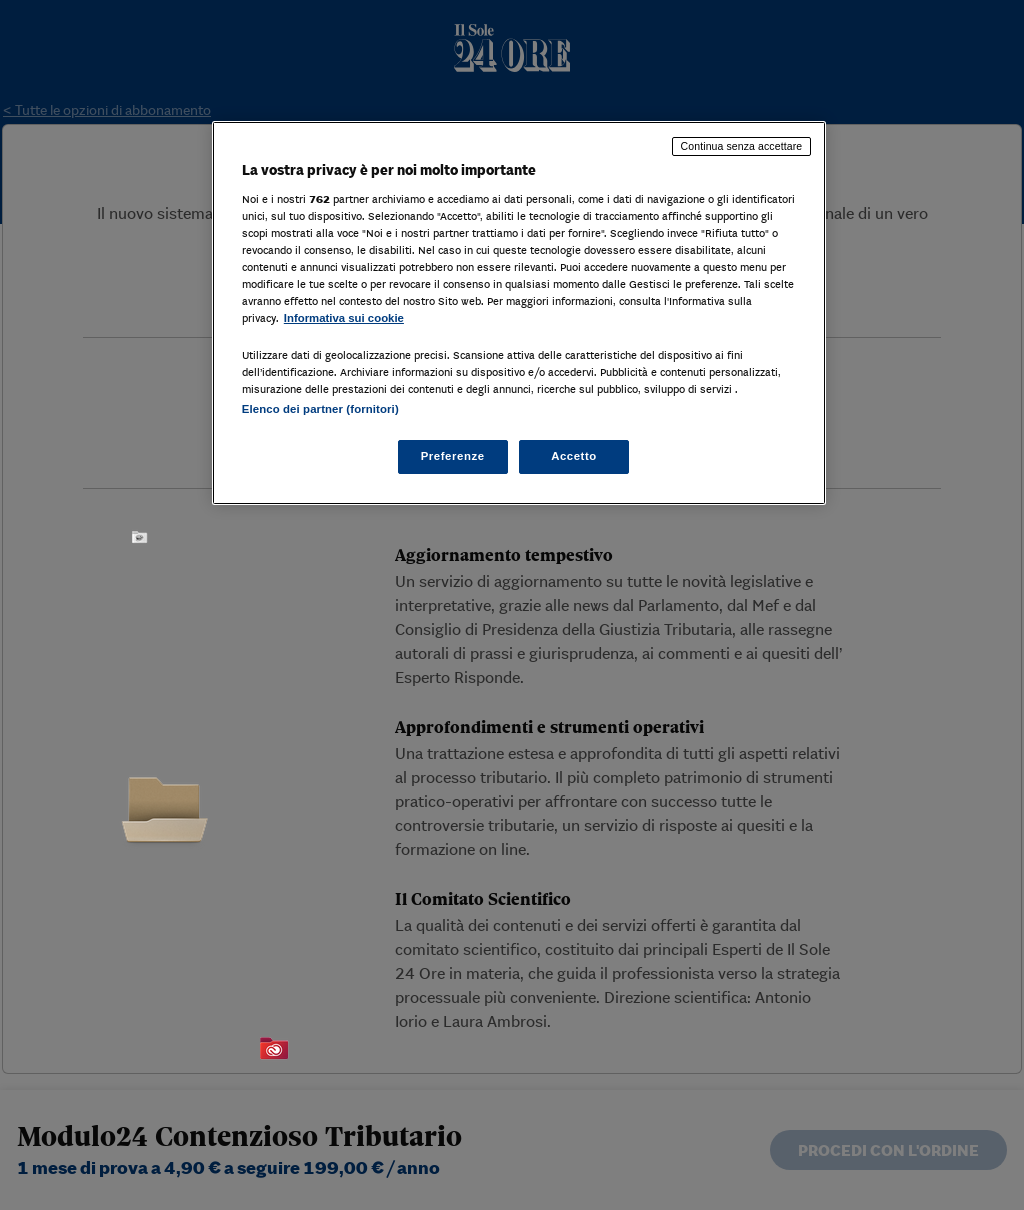 Image resolution: width=1024 pixels, height=1210 pixels. What do you see at coordinates (164, 814) in the screenshot?
I see `drop files here to move them into this folder` at bounding box center [164, 814].